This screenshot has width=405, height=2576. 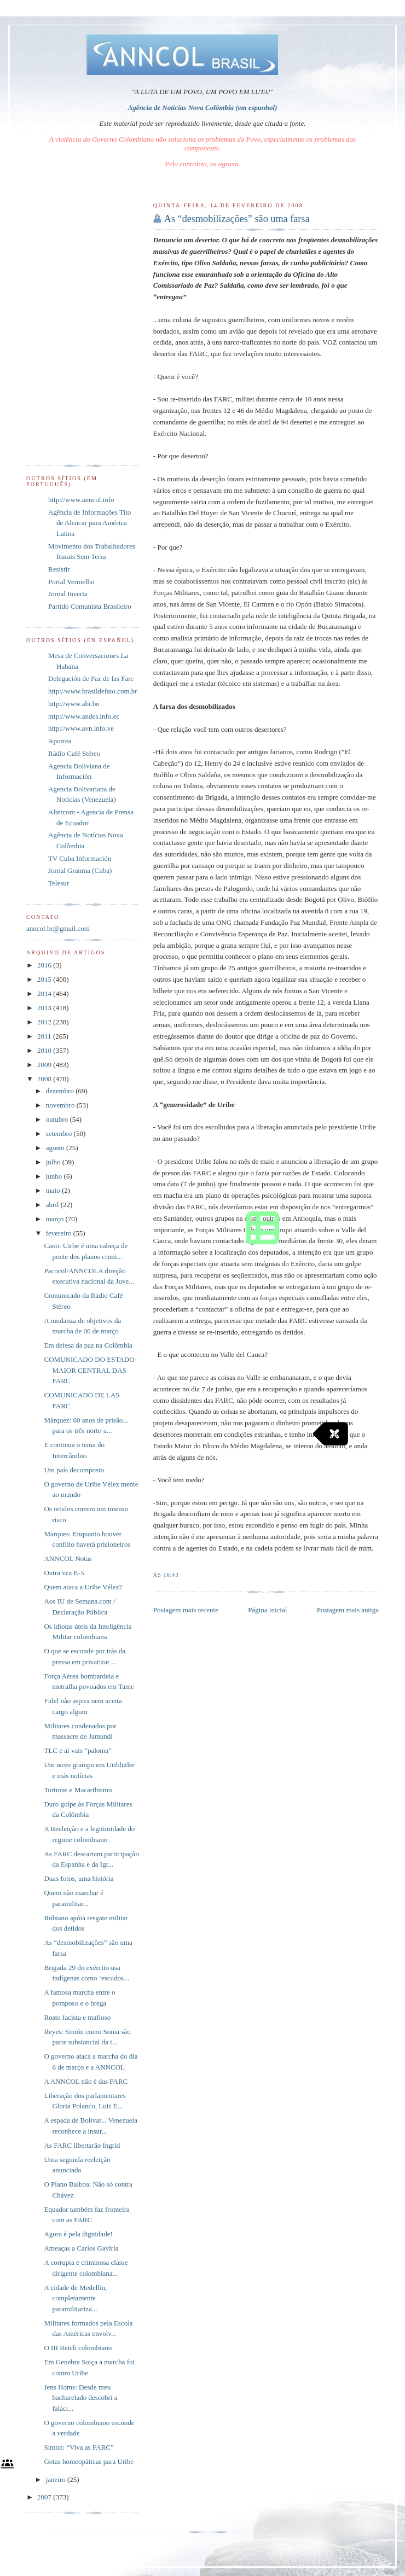 What do you see at coordinates (332, 1433) in the screenshot?
I see `delete the last character typed` at bounding box center [332, 1433].